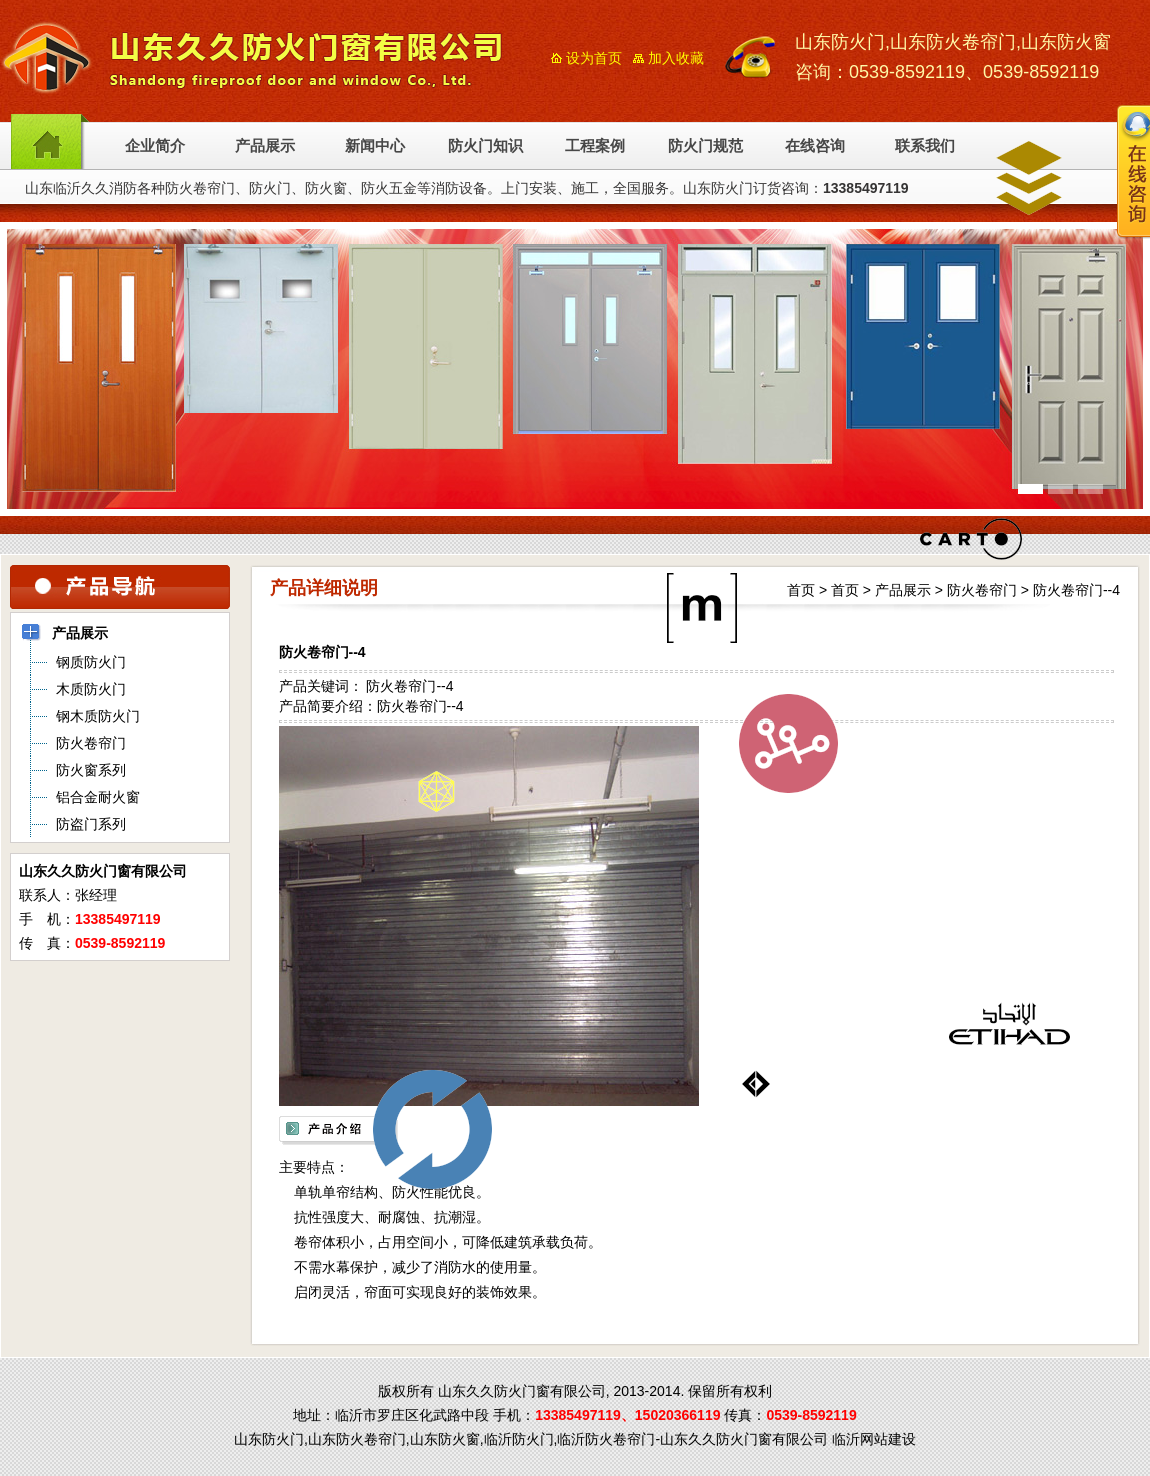 The image size is (1150, 1476). I want to click on CARTO mapping platform logo, so click(971, 539).